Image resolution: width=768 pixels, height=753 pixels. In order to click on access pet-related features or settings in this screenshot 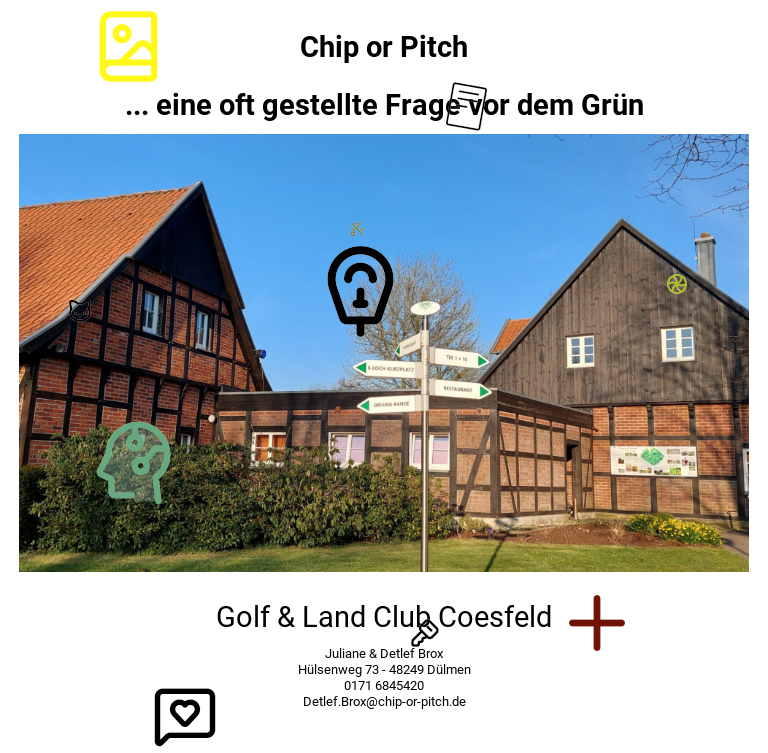, I will do `click(80, 311)`.